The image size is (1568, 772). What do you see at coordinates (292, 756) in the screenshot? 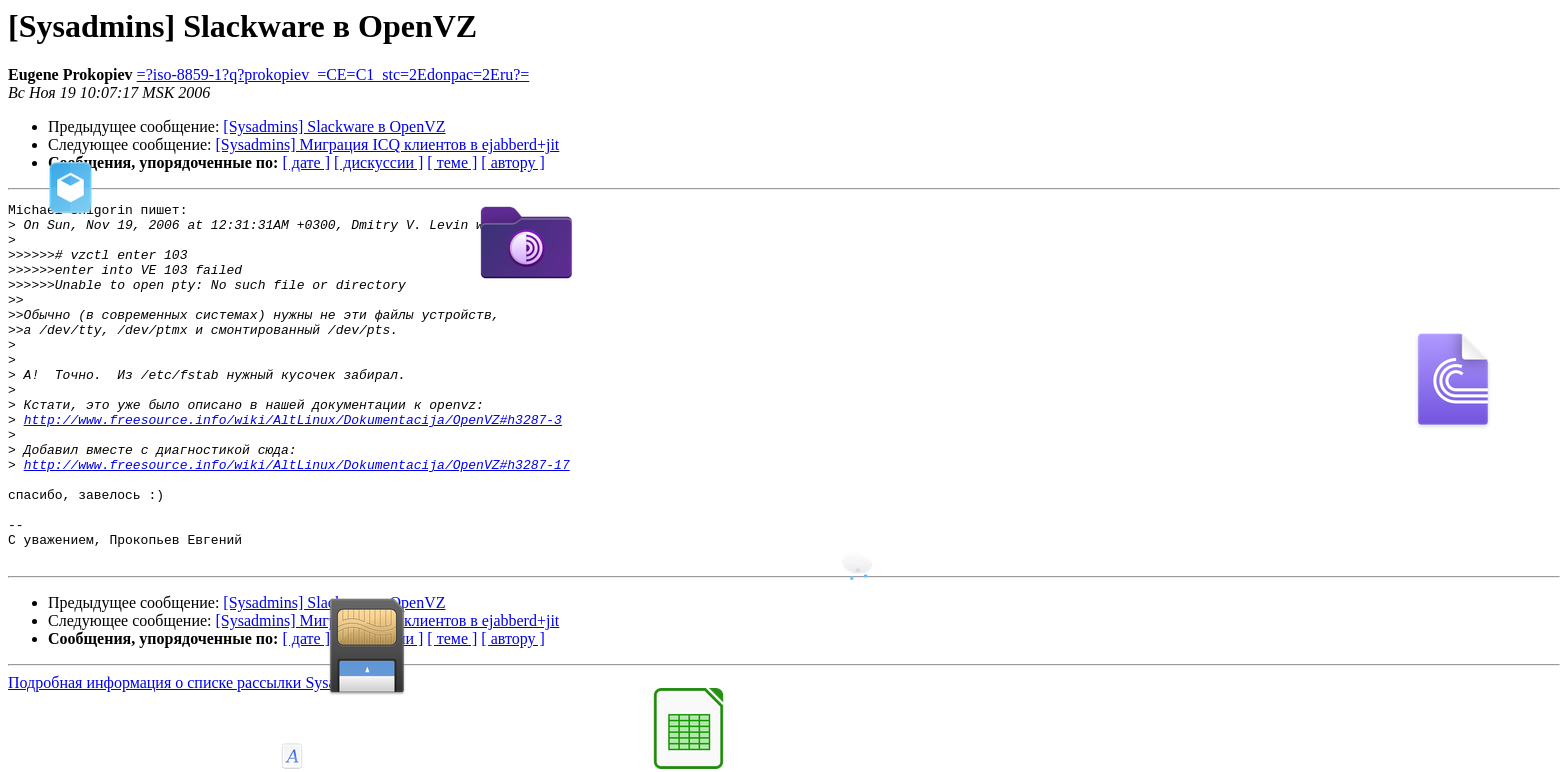
I see `open a font file` at bounding box center [292, 756].